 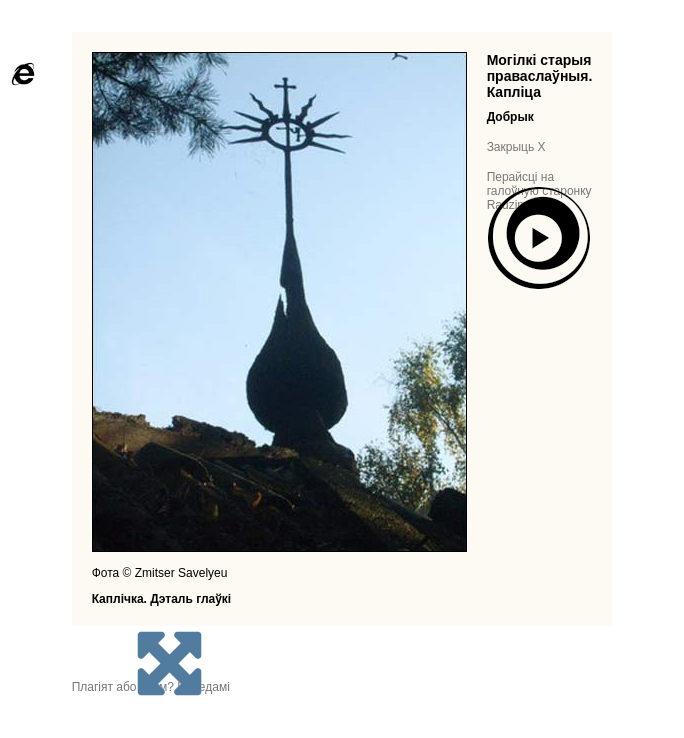 What do you see at coordinates (23, 74) in the screenshot?
I see `open internet explorer browser` at bounding box center [23, 74].